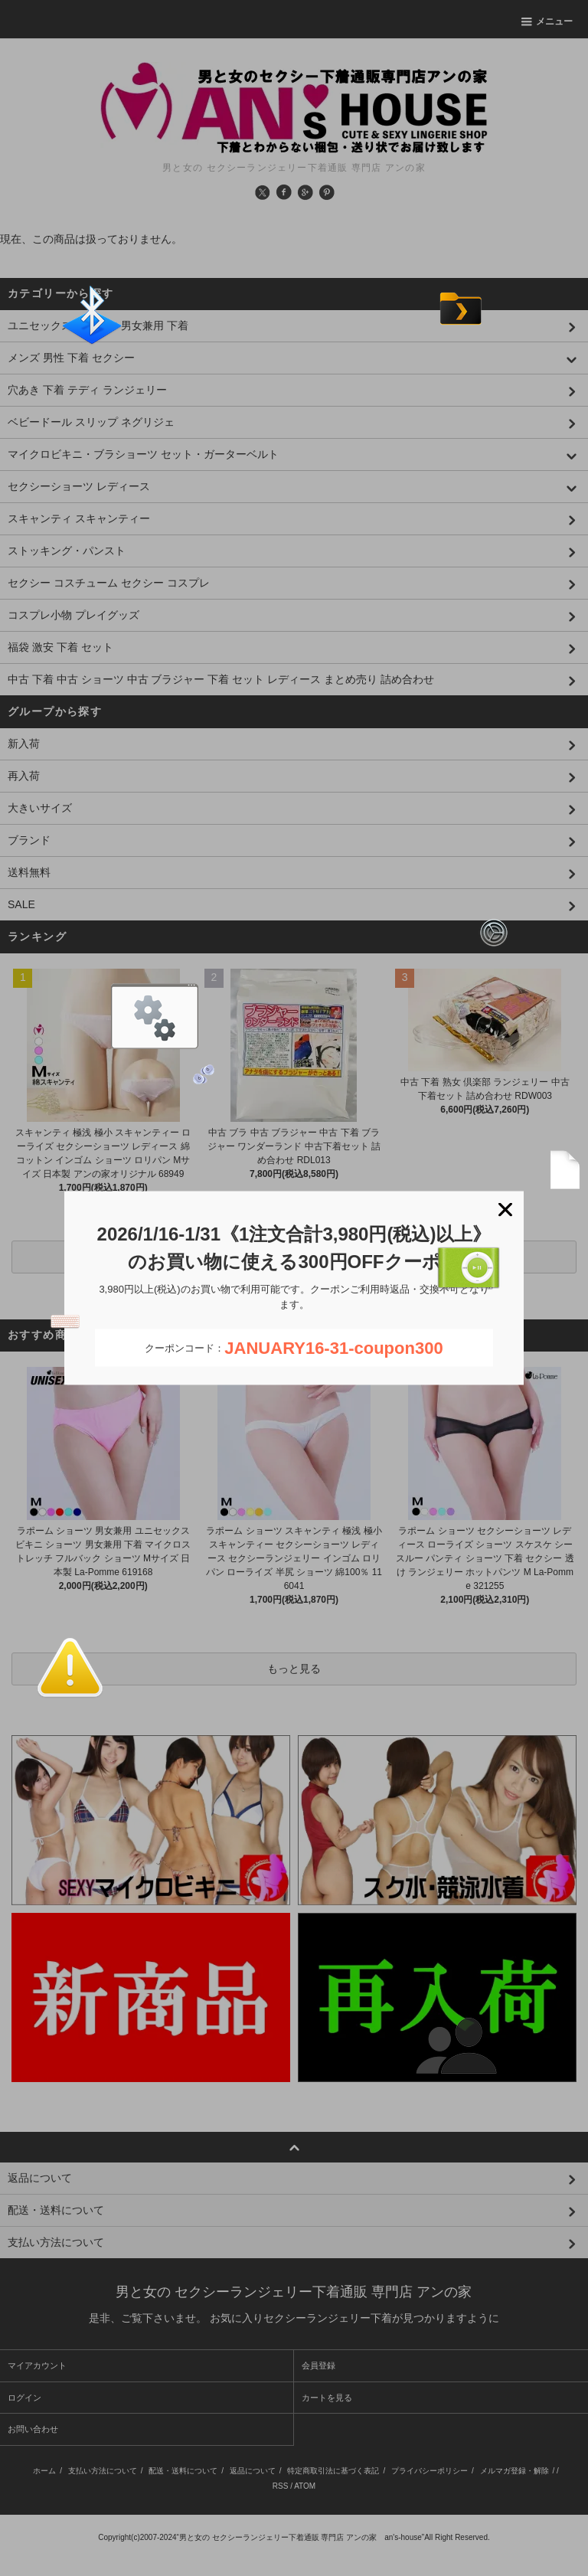  Describe the element at coordinates (469, 1257) in the screenshot. I see `iPod shuffle device connected` at that location.